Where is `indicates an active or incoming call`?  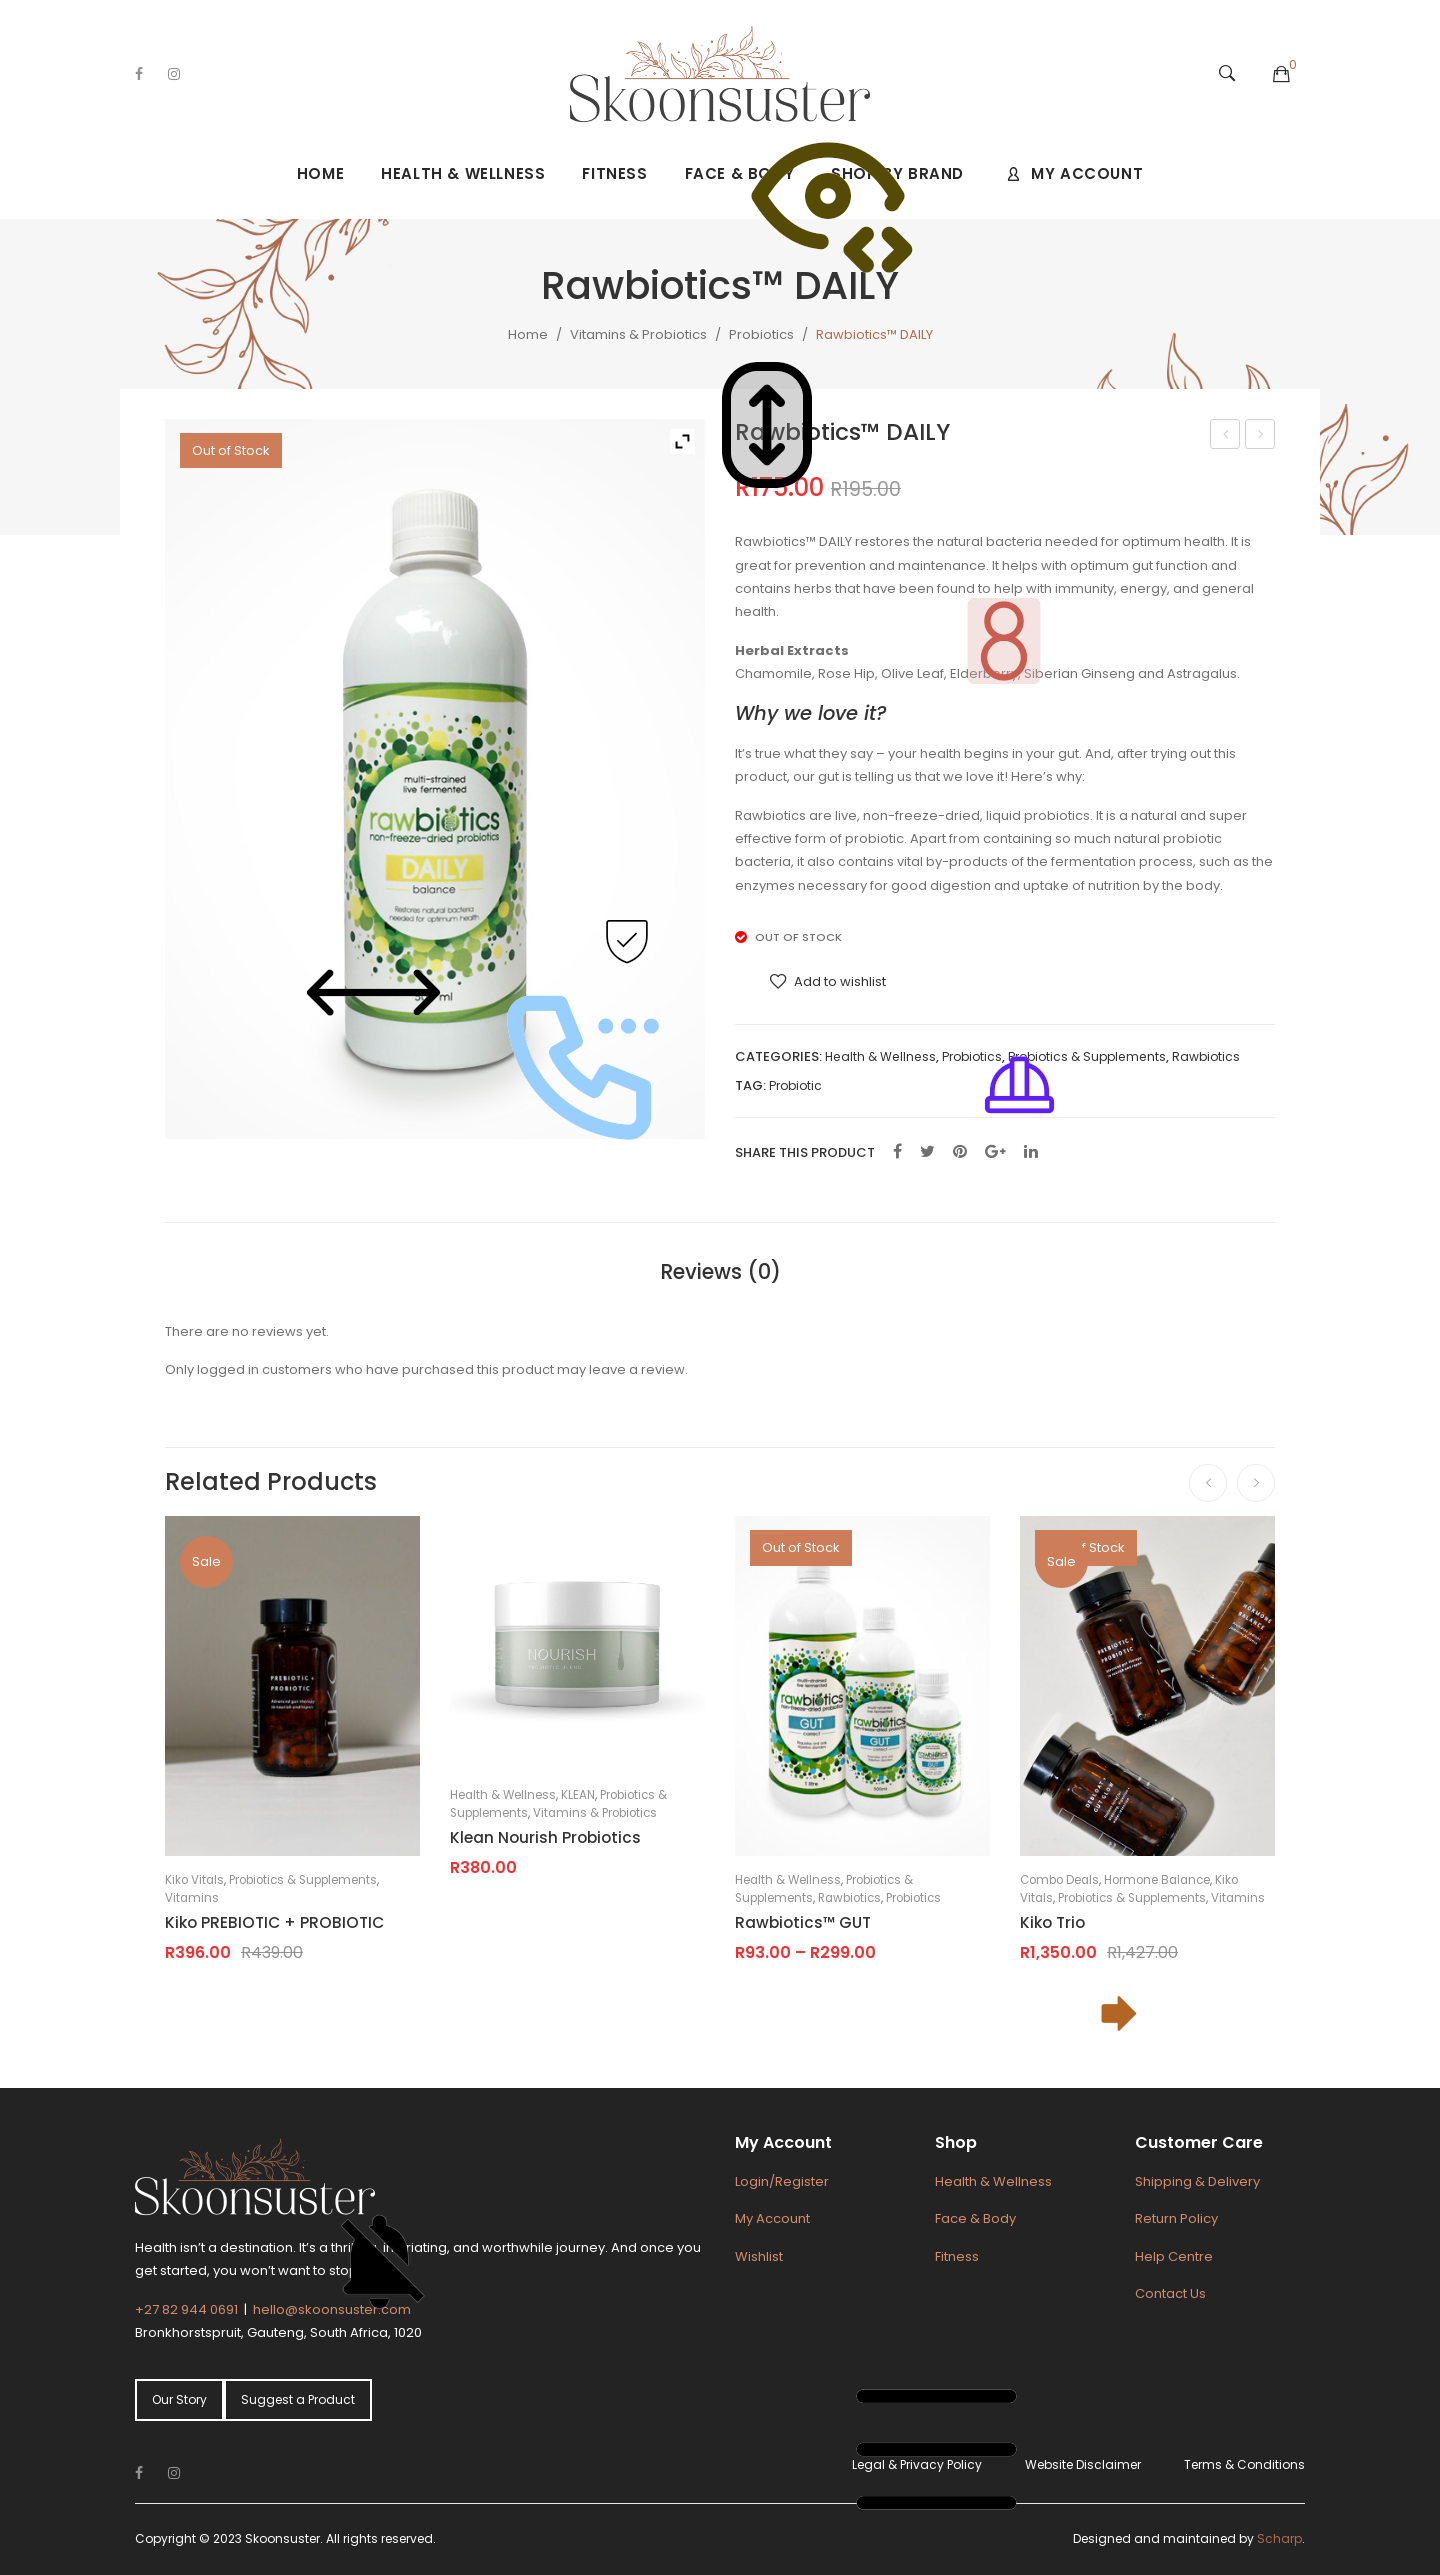
indicates an active or incoming call is located at coordinates (583, 1064).